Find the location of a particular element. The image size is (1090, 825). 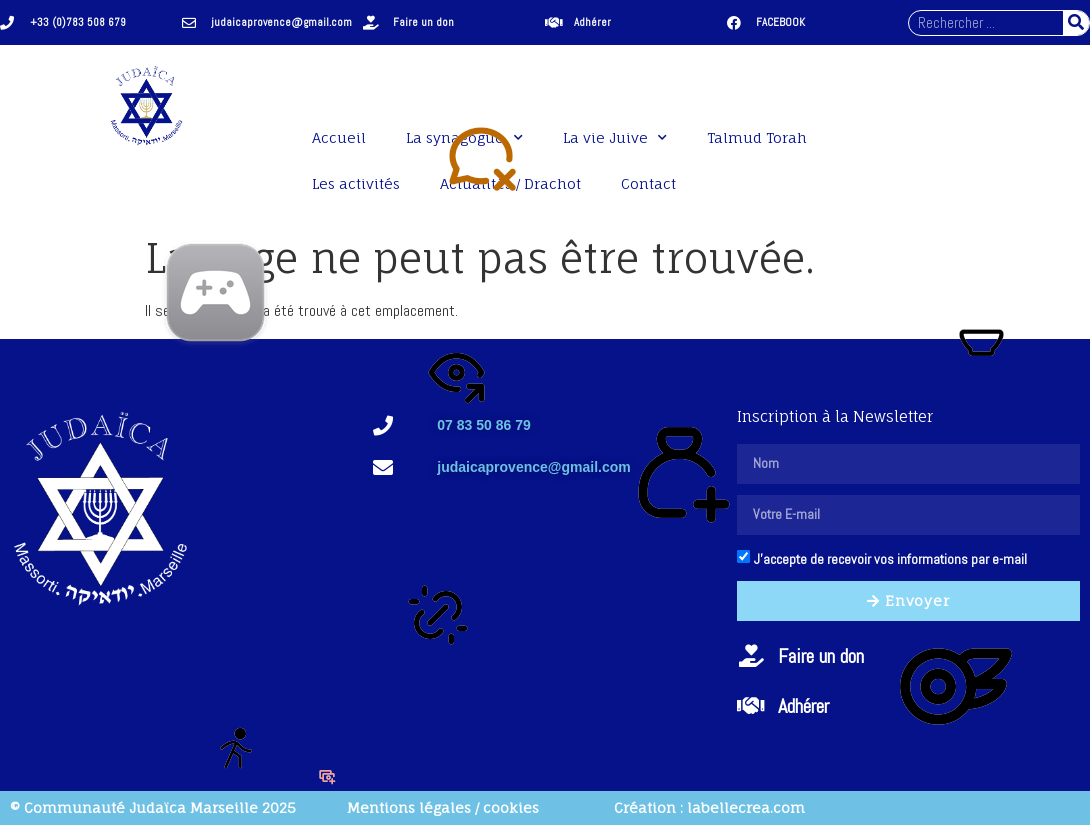

access food or recipe features is located at coordinates (981, 340).